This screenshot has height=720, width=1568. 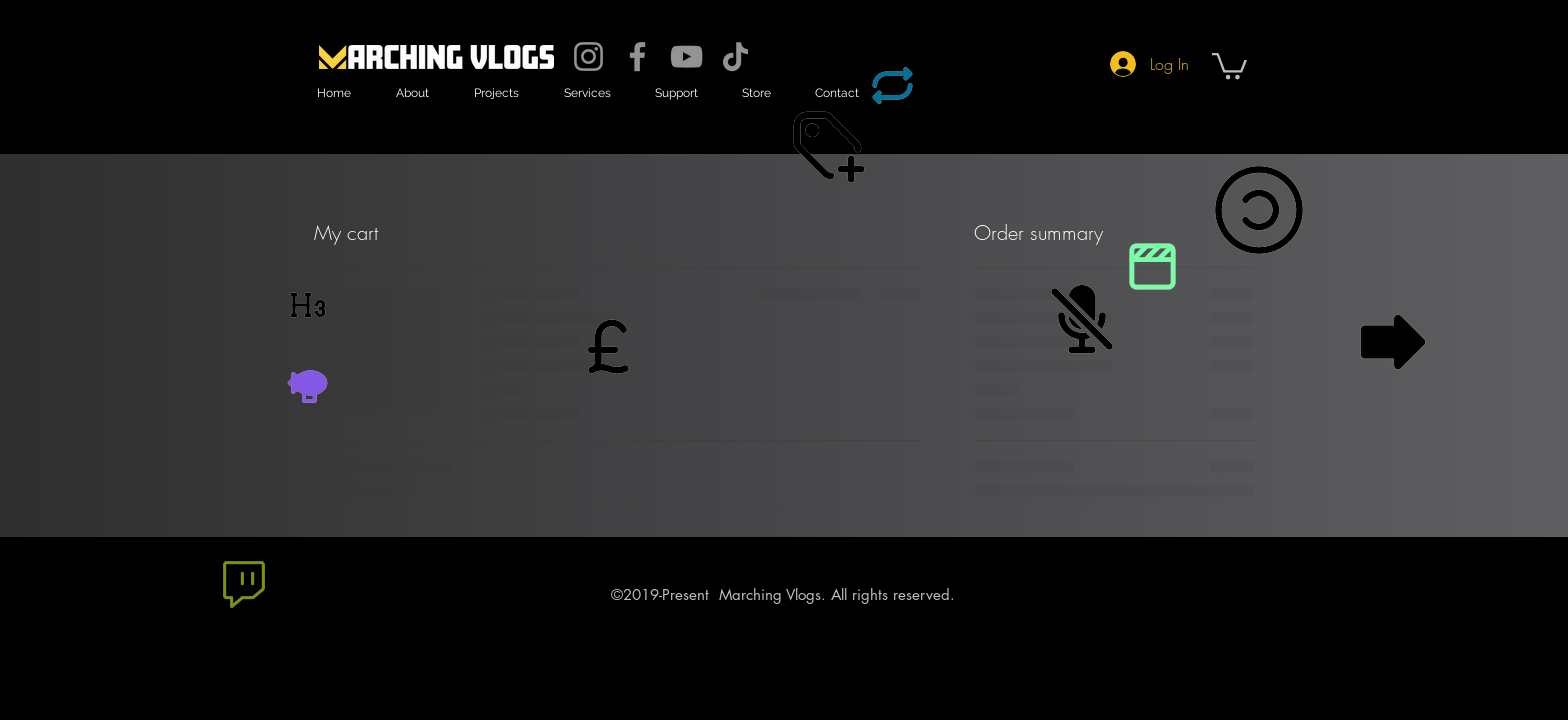 I want to click on open the Twitch app, so click(x=244, y=582).